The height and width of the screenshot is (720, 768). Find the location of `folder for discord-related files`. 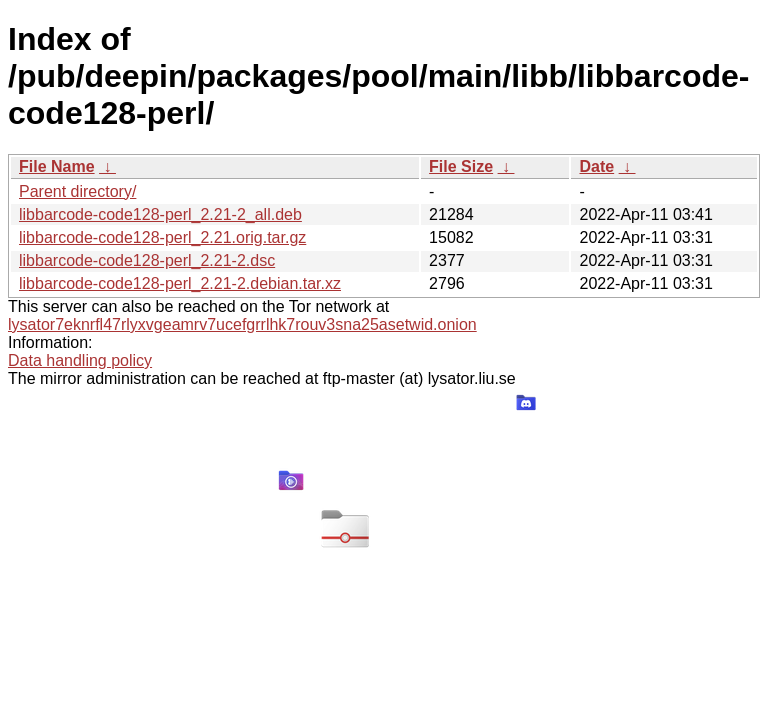

folder for discord-related files is located at coordinates (526, 403).